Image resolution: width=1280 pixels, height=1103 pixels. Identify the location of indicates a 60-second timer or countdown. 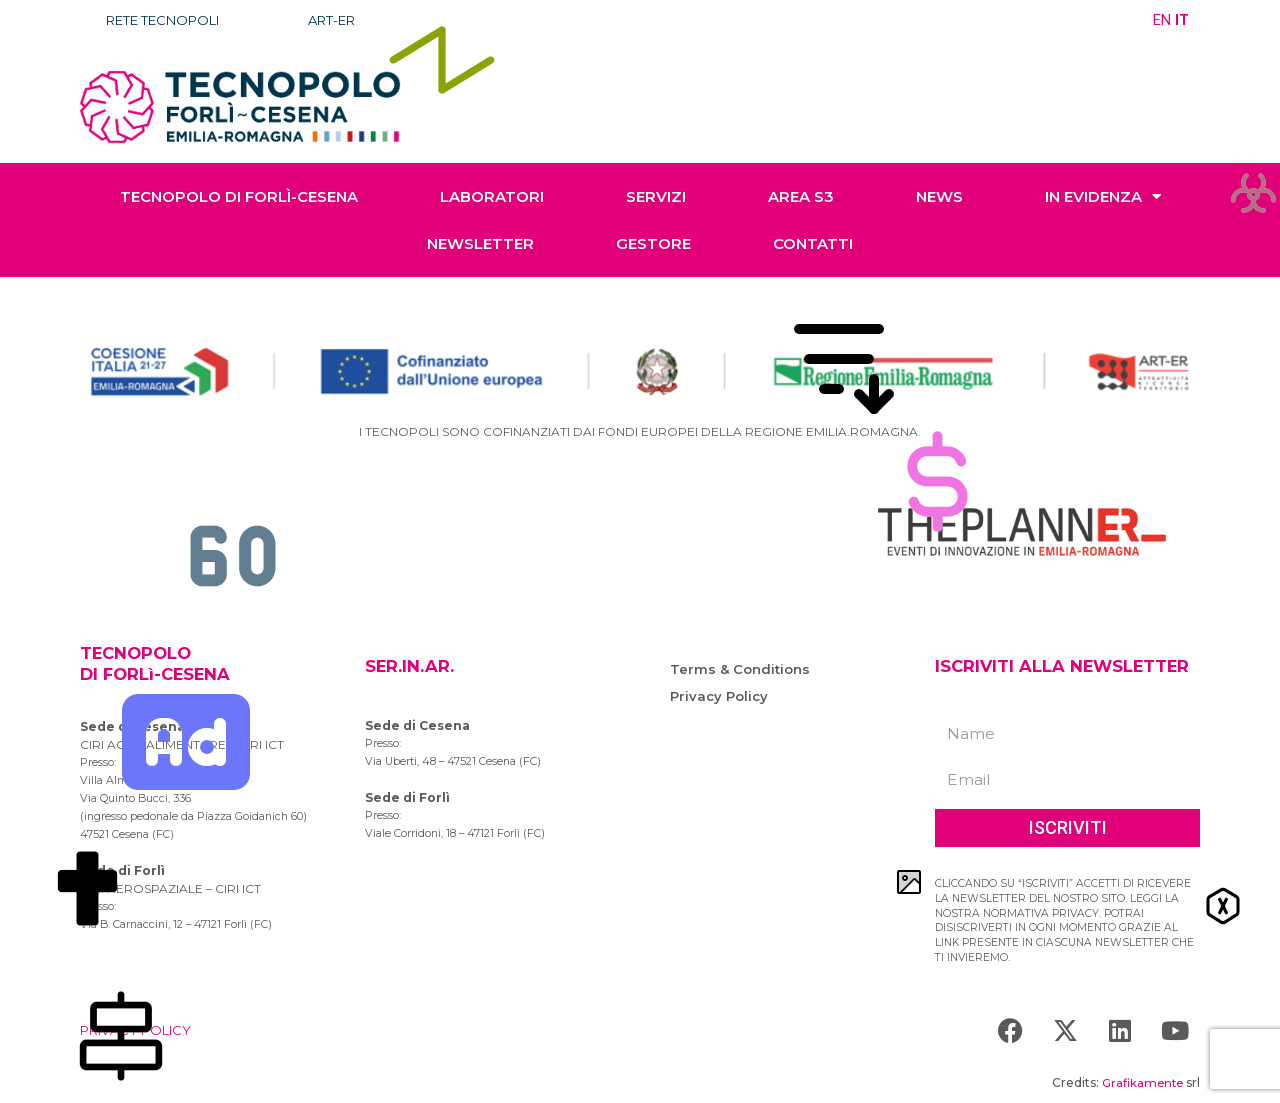
(233, 556).